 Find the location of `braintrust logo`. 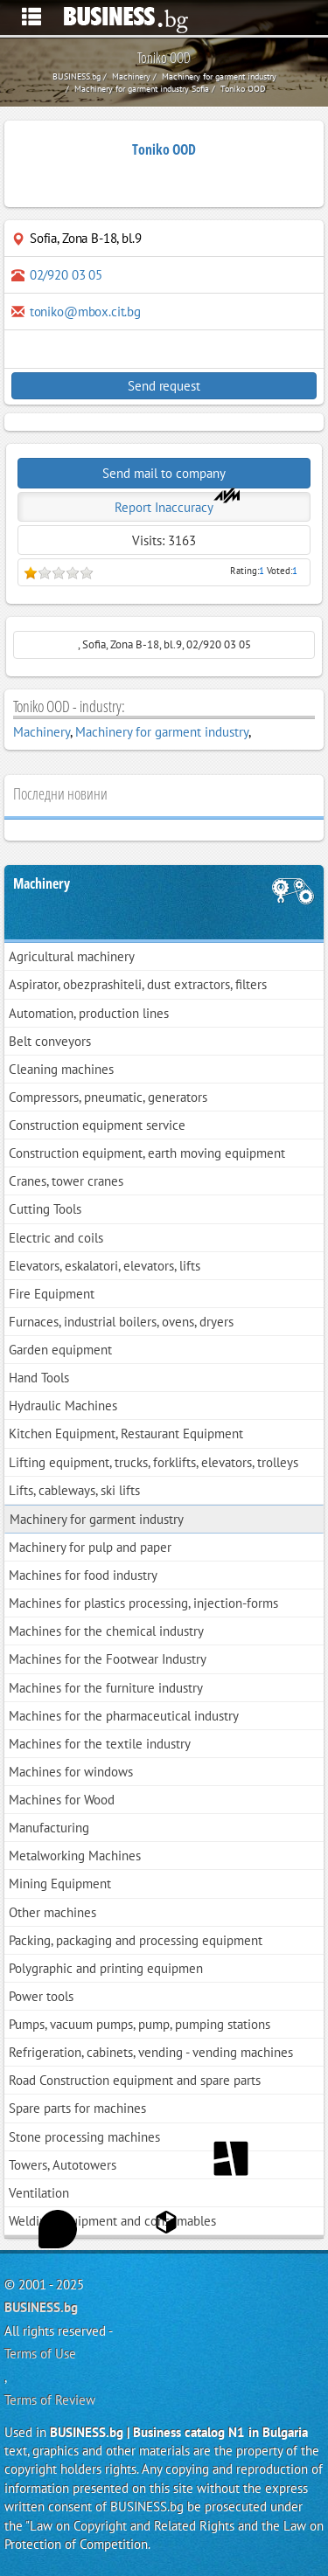

braintrust logo is located at coordinates (58, 2229).